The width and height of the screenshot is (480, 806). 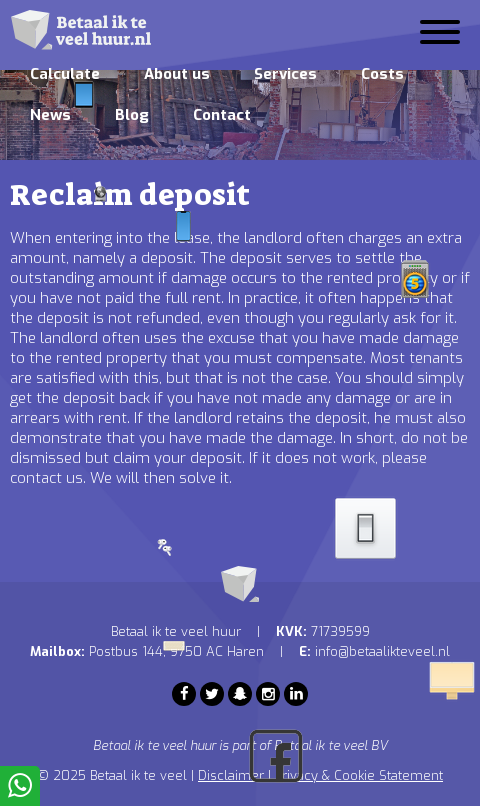 What do you see at coordinates (415, 279) in the screenshot?
I see `RAID 5 storage configuration status` at bounding box center [415, 279].